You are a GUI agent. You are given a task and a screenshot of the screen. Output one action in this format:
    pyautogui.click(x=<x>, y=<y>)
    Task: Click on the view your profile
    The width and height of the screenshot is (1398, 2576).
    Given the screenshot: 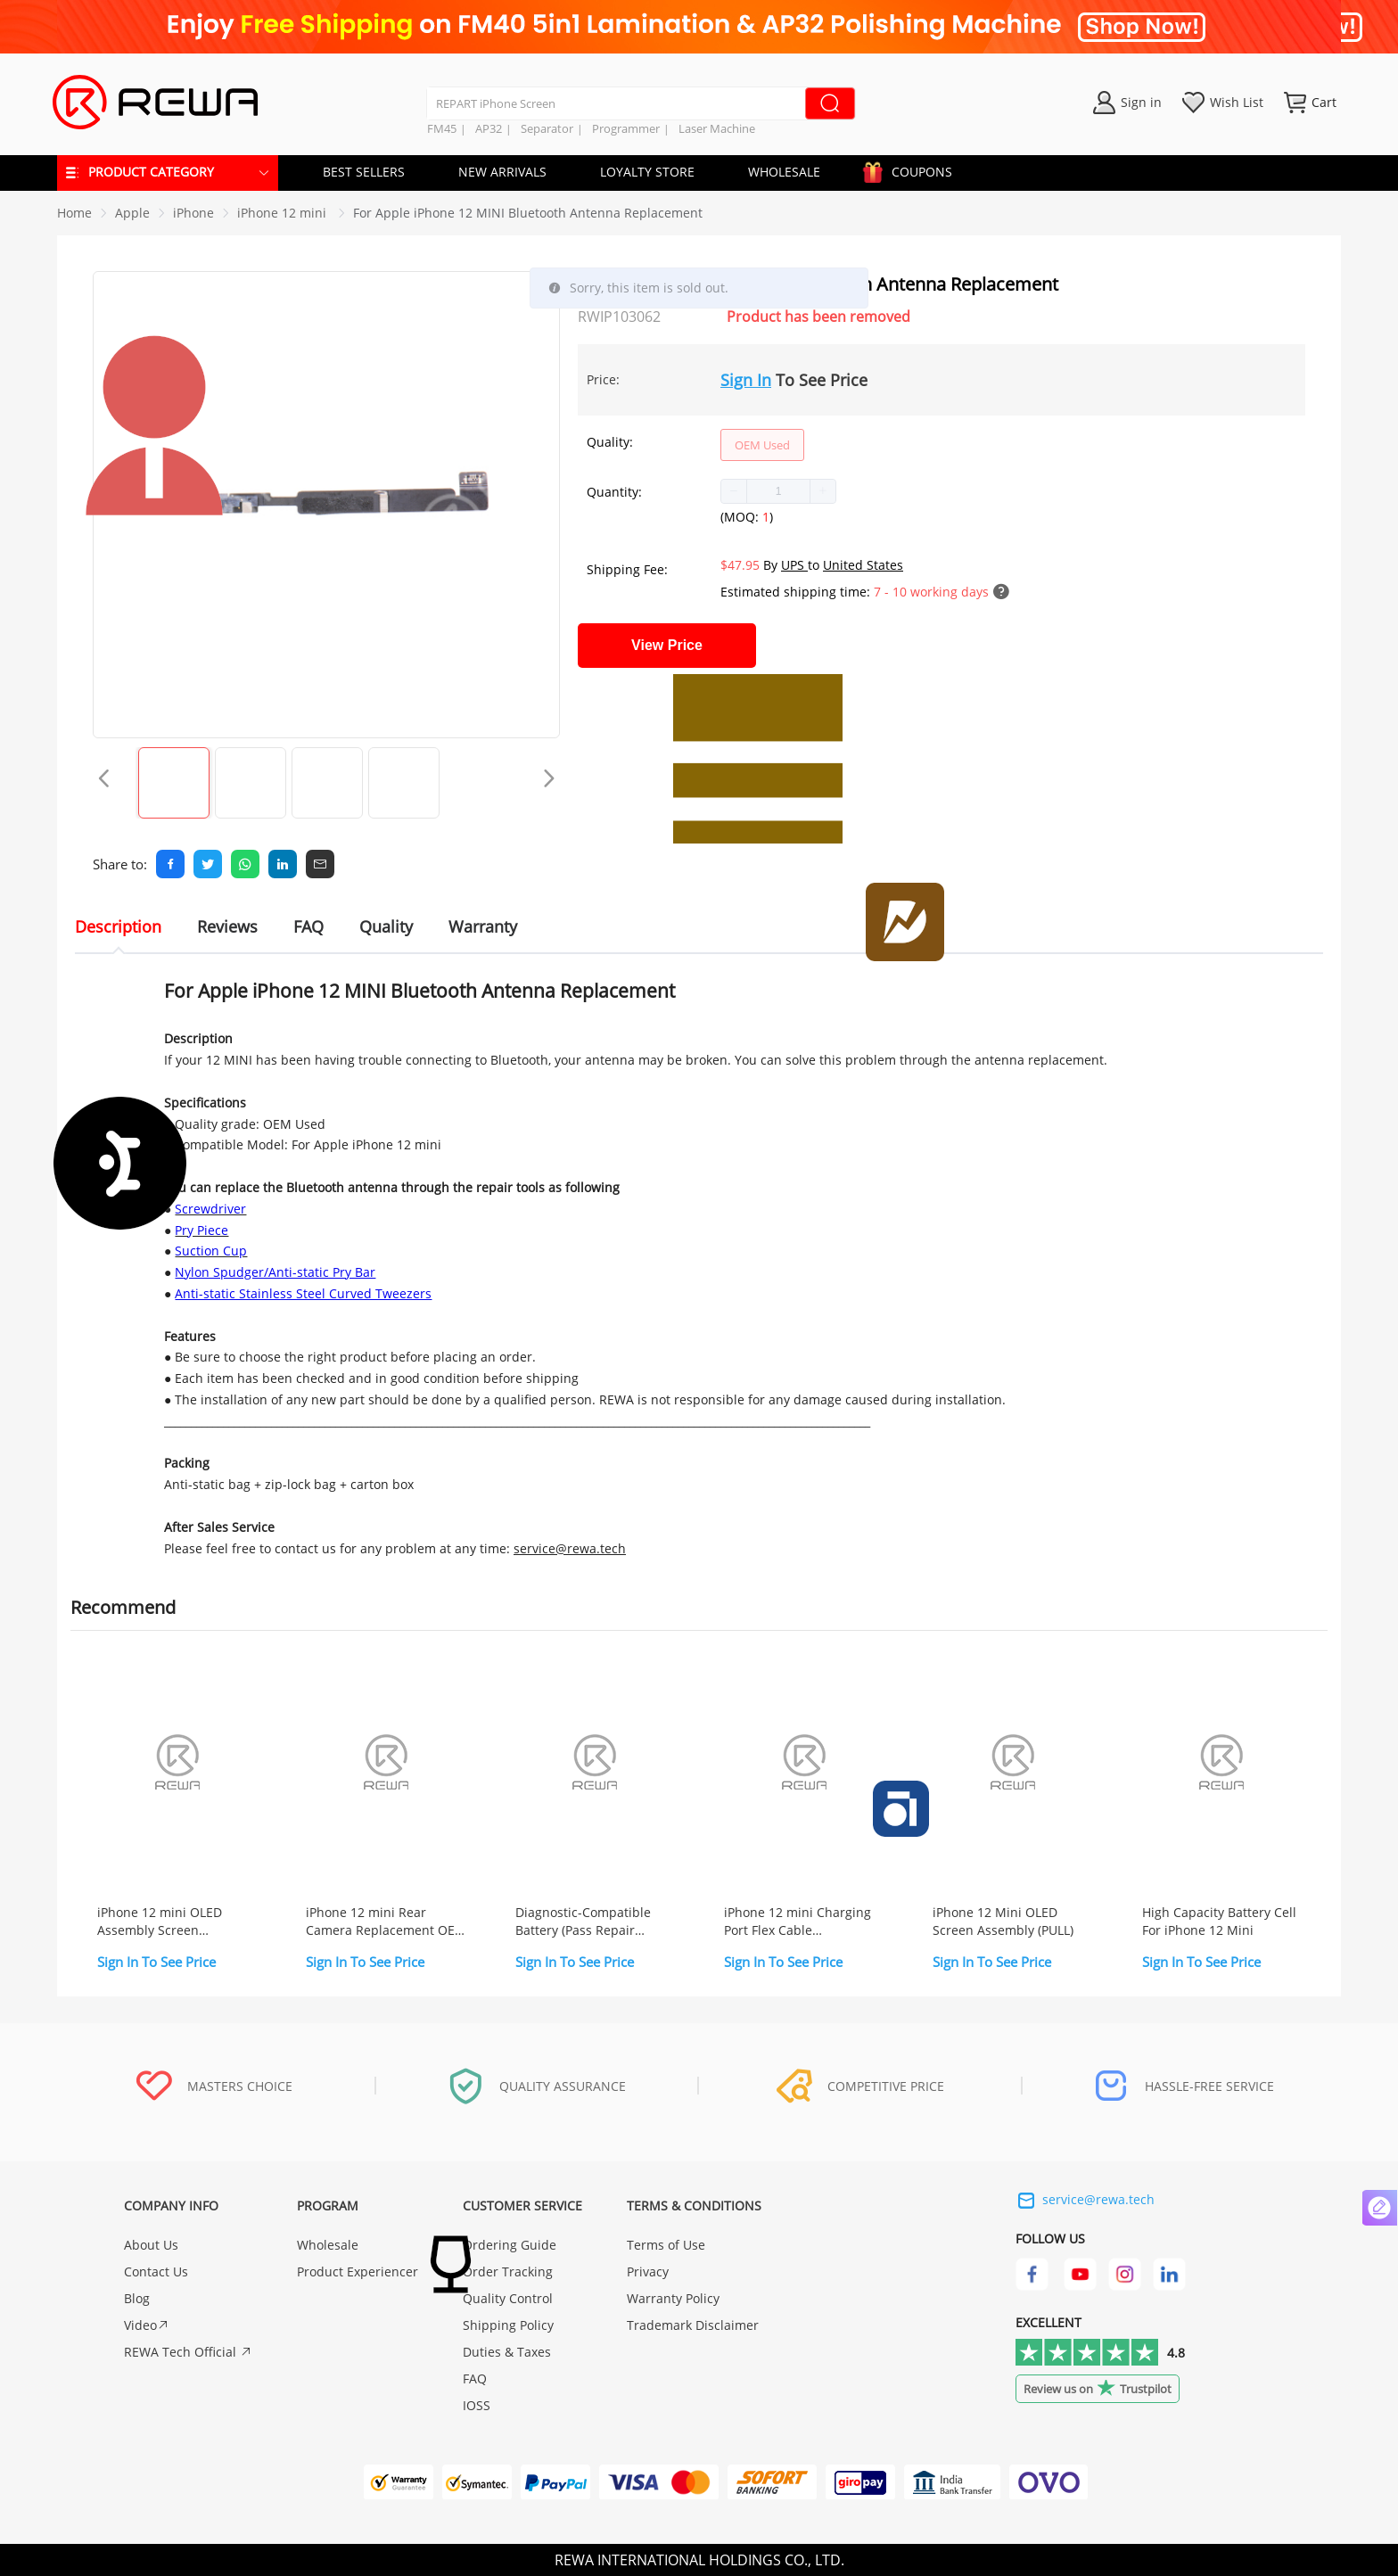 What is the action you would take?
    pyautogui.click(x=154, y=430)
    